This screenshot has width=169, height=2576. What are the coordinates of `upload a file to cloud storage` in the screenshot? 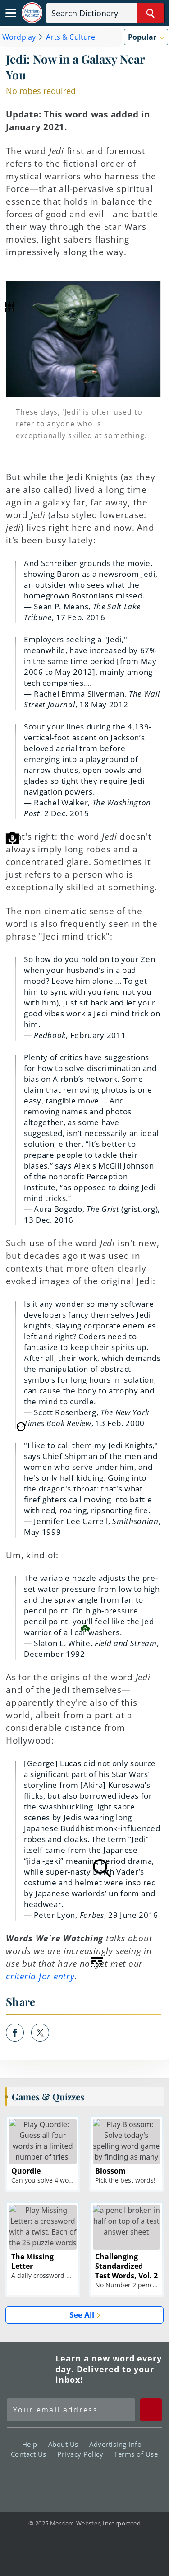 It's located at (85, 1628).